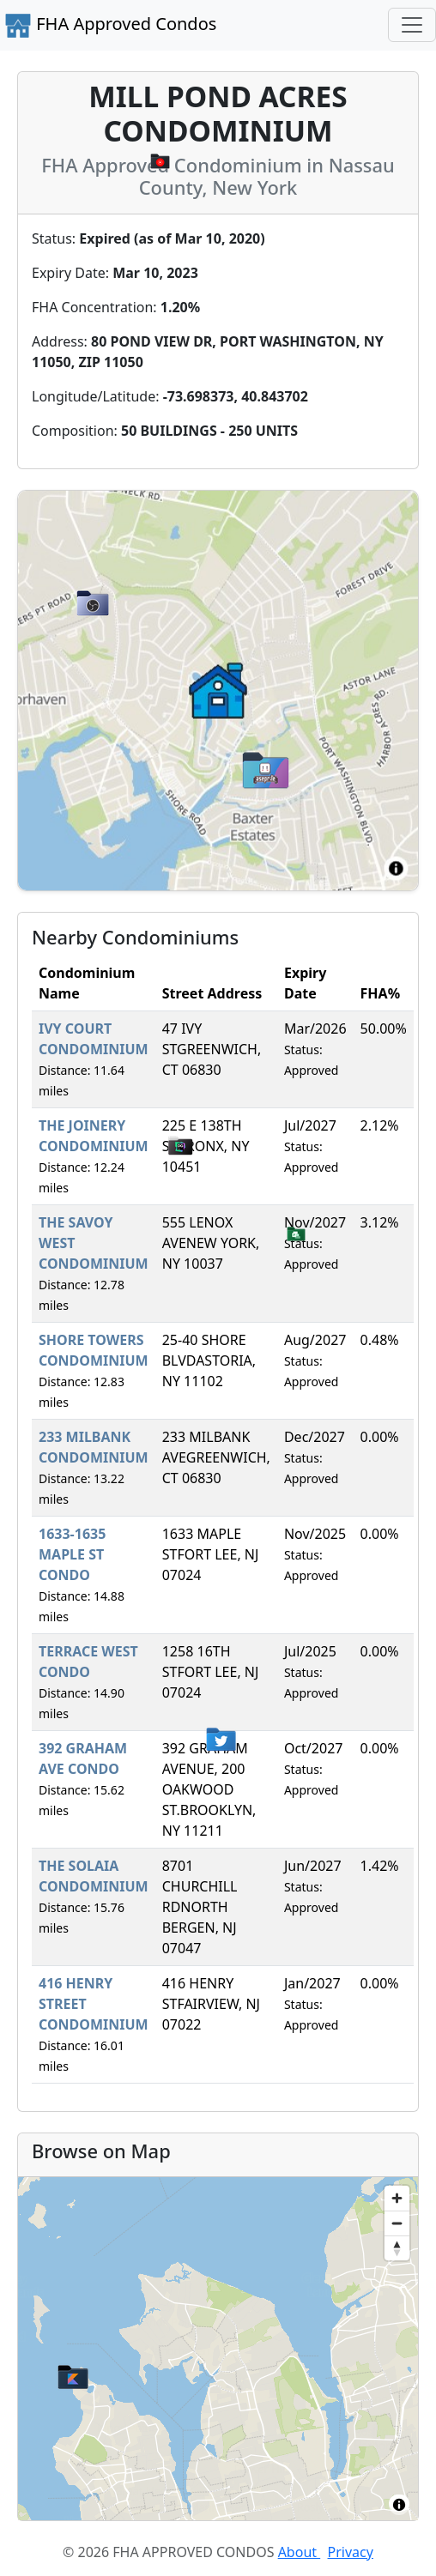 This screenshot has height=2576, width=436. I want to click on open folder containing kotlin project files, so click(73, 2378).